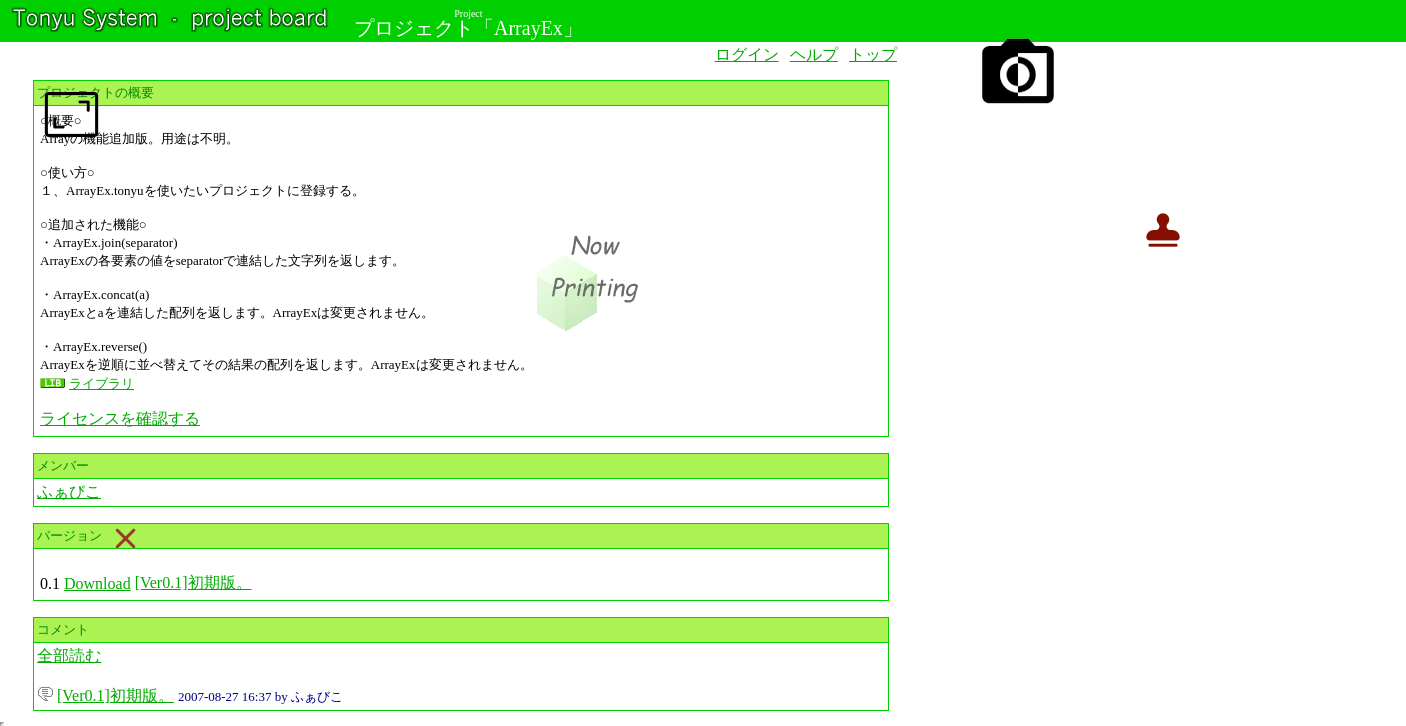 The width and height of the screenshot is (1406, 726). What do you see at coordinates (71, 114) in the screenshot?
I see `enter fullscreen mode` at bounding box center [71, 114].